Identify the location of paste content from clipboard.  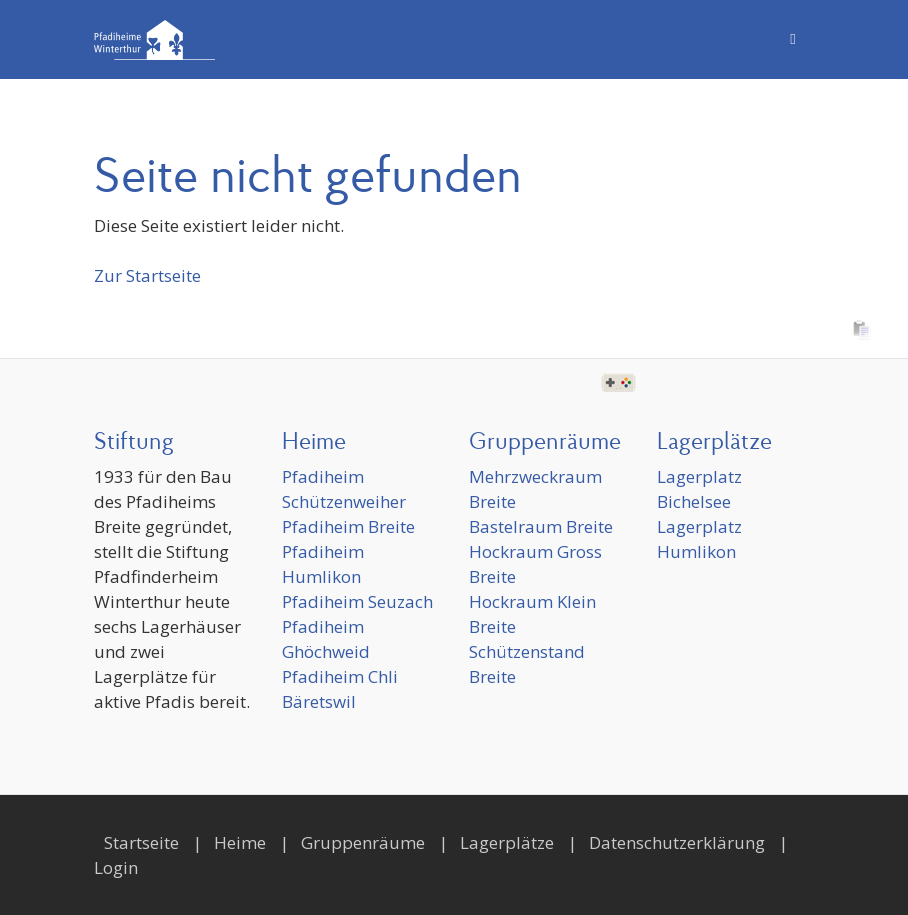
(862, 330).